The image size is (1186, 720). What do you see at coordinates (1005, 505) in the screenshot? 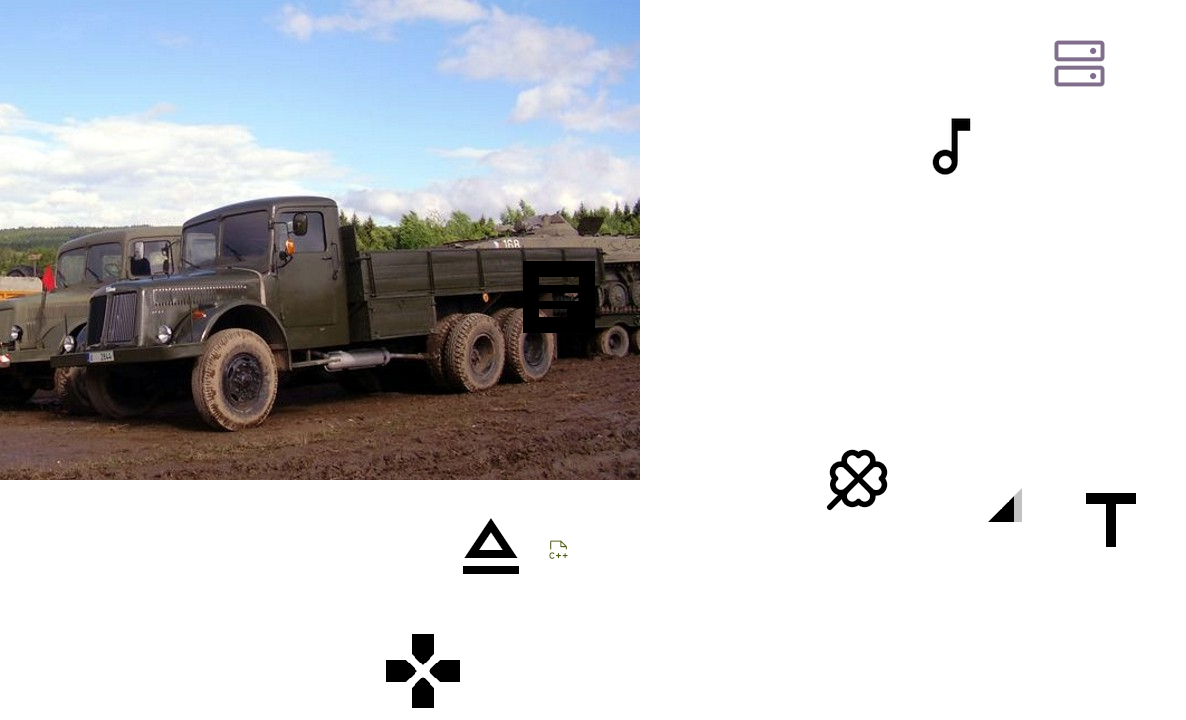
I see `indicates moderate cellular signal strength` at bounding box center [1005, 505].